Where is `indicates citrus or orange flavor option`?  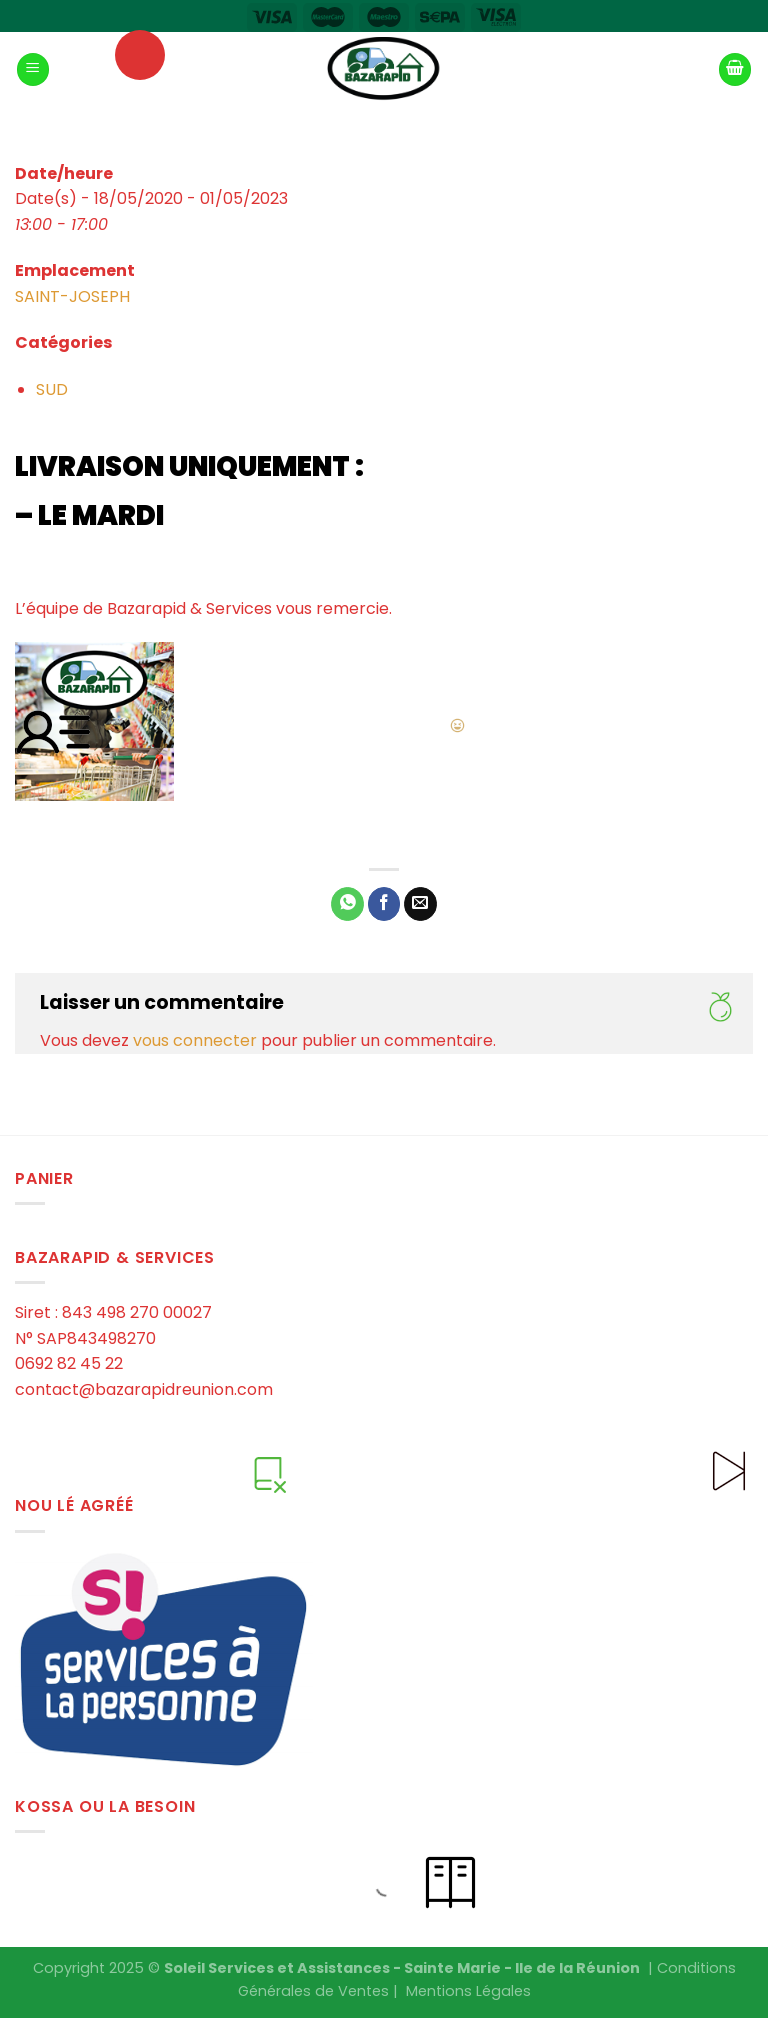
indicates citrus or orange flavor option is located at coordinates (720, 1007).